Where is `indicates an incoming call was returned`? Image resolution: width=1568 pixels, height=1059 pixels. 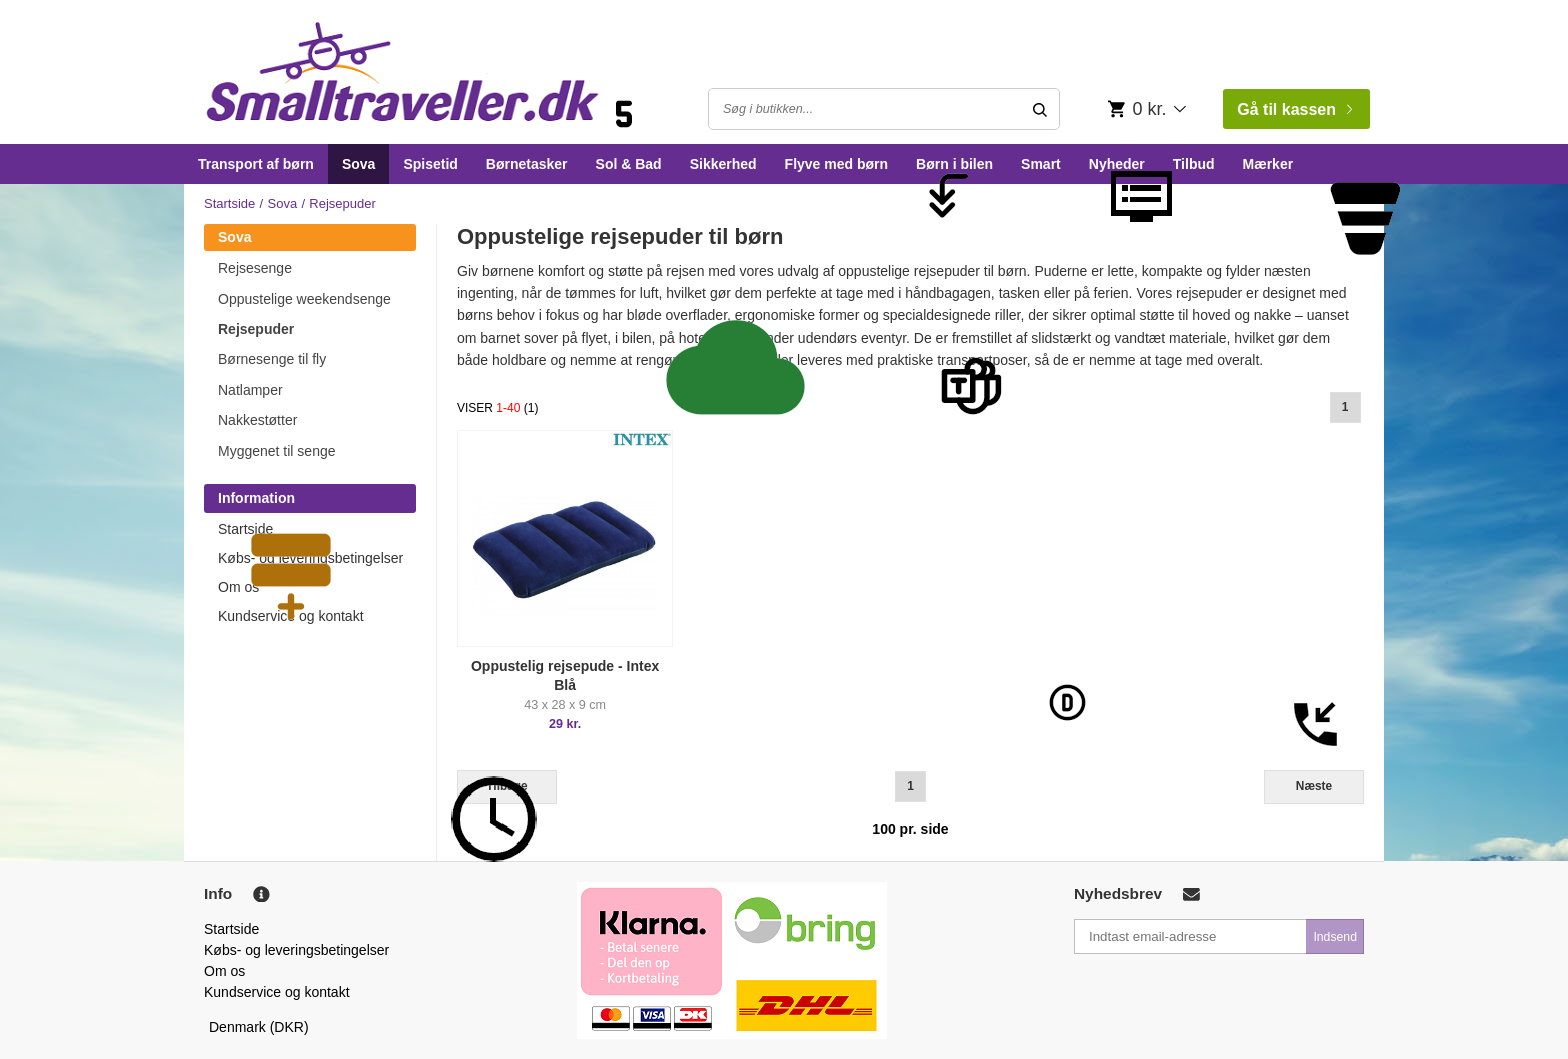
indicates an incoming call was returned is located at coordinates (1315, 724).